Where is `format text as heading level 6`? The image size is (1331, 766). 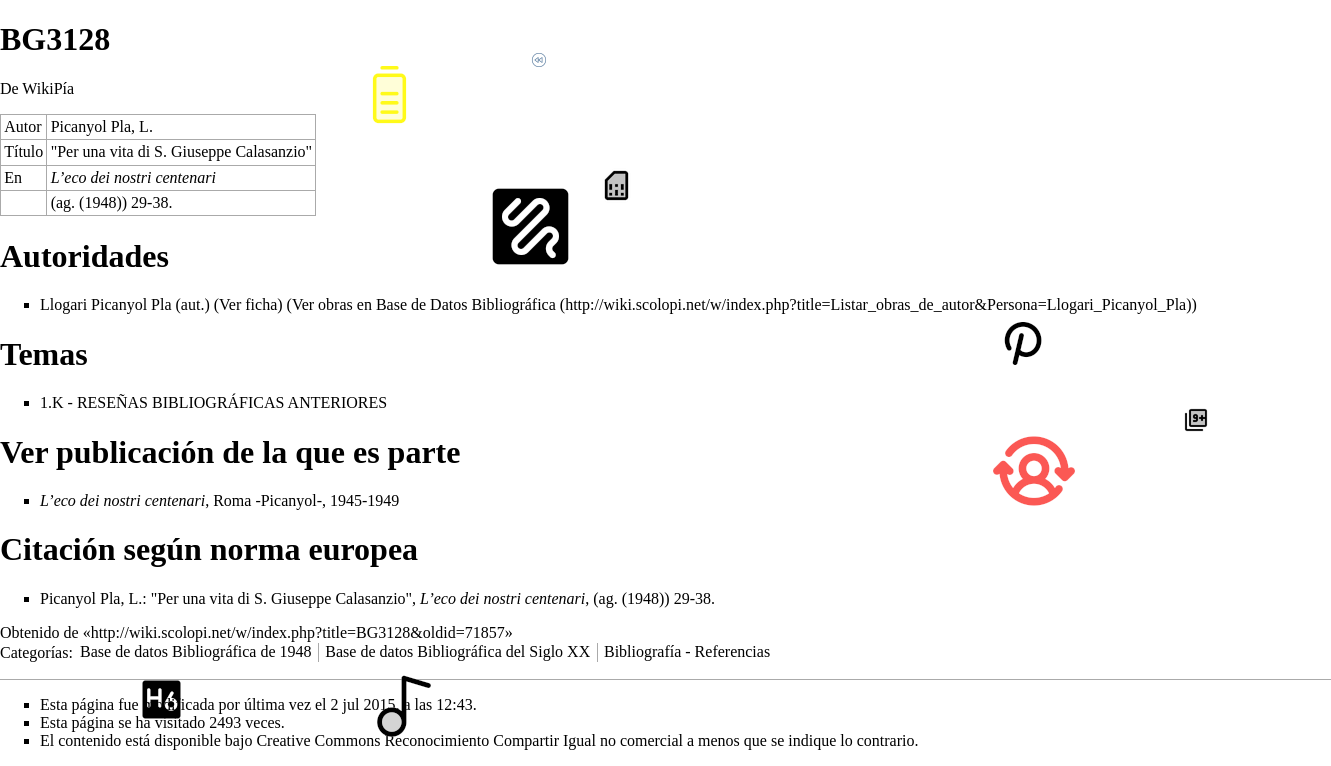 format text as heading level 6 is located at coordinates (161, 699).